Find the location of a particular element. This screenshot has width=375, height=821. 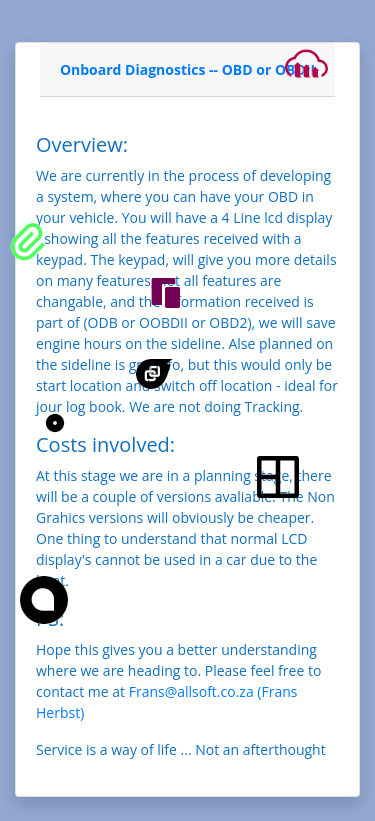

linkfire logo is located at coordinates (154, 374).